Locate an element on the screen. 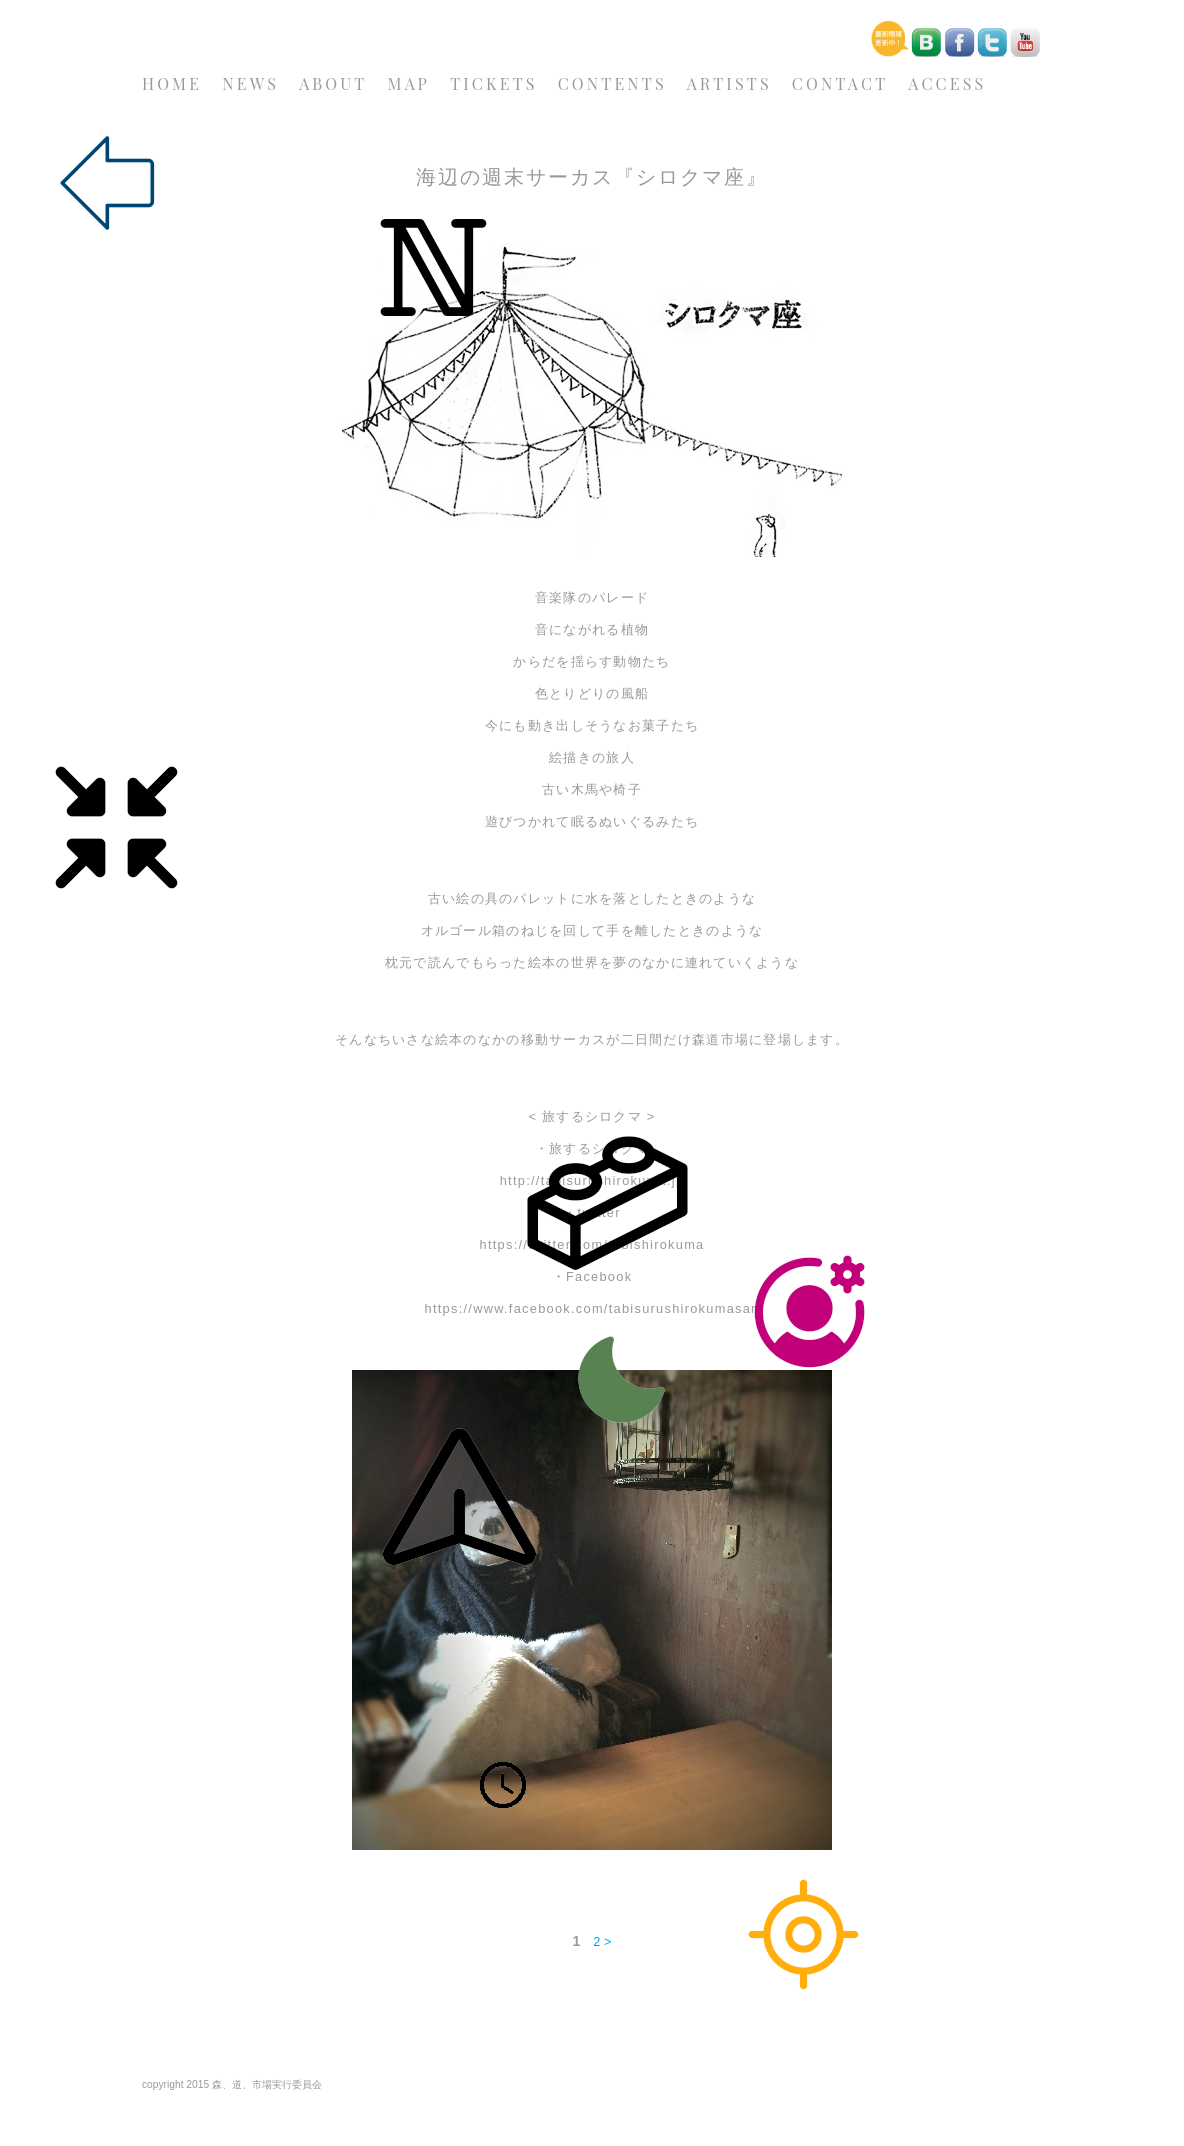 This screenshot has width=1184, height=2146. access building or construction features is located at coordinates (607, 1200).